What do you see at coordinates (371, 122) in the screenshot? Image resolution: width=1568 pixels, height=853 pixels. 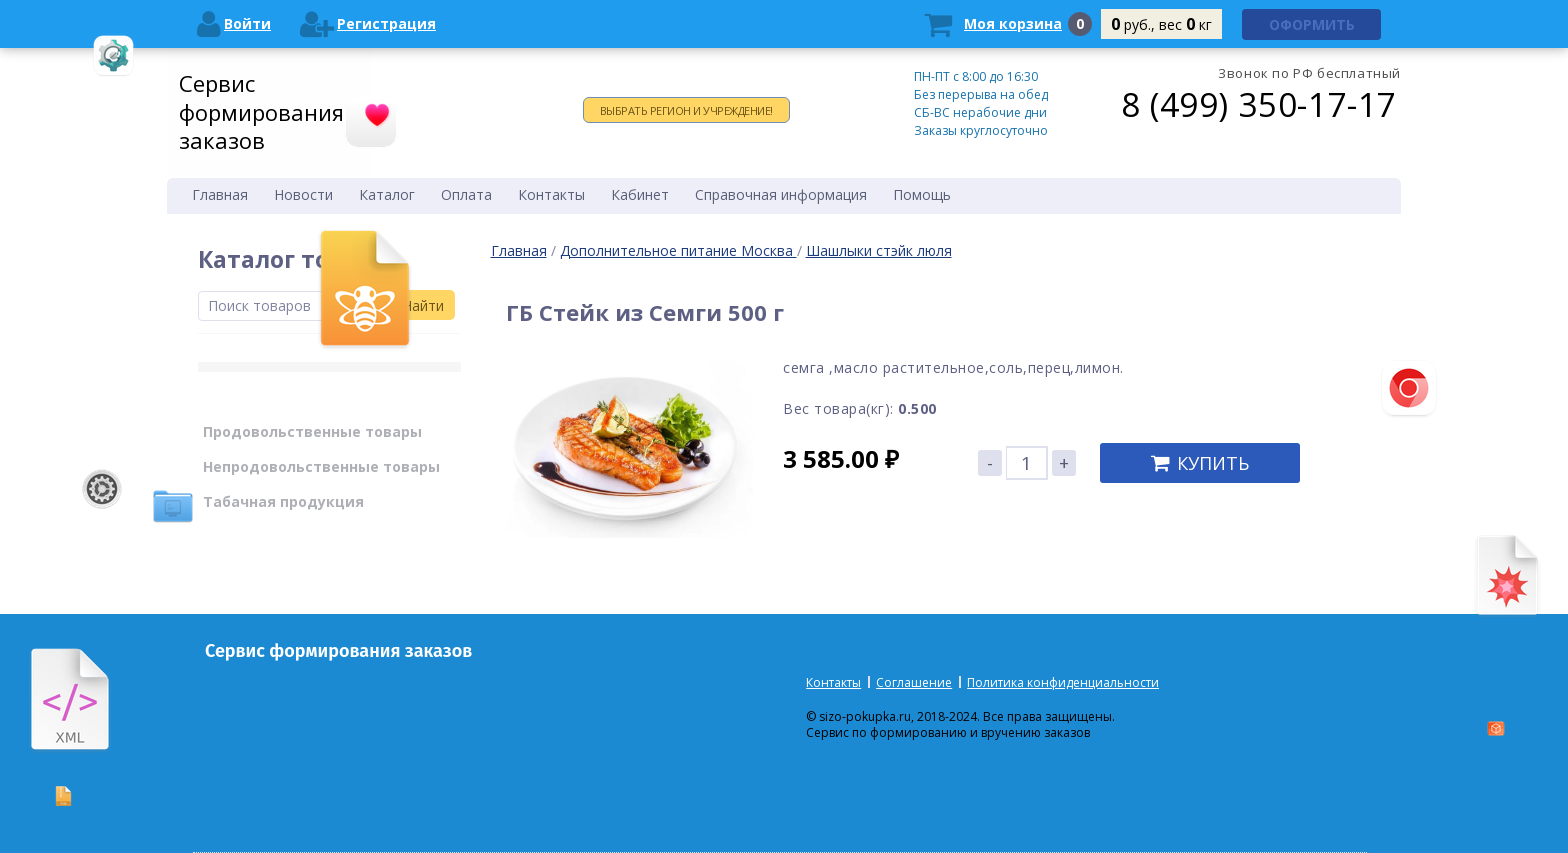 I see `open the Health app` at bounding box center [371, 122].